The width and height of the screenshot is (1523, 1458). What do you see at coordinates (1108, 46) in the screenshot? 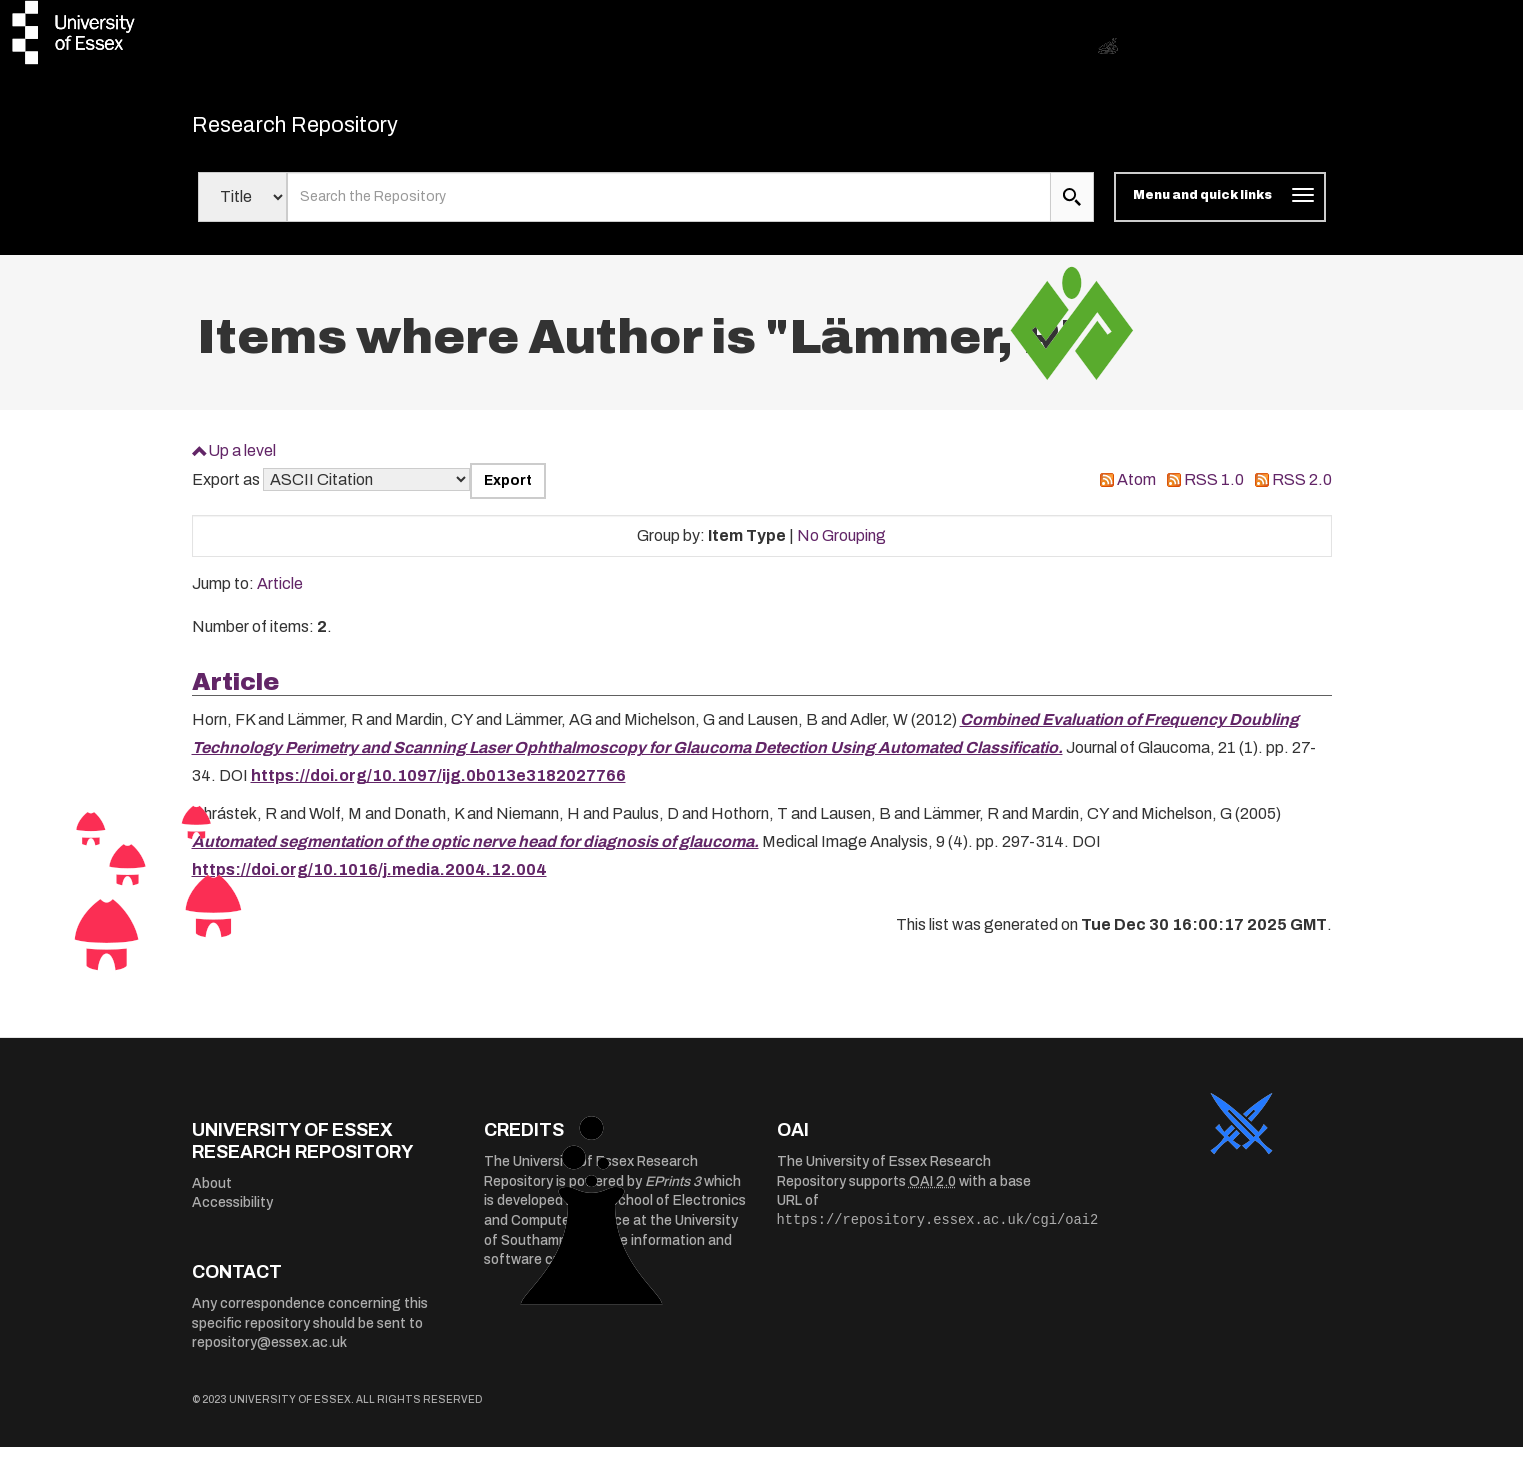
I see `dig or excavate in a game` at bounding box center [1108, 46].